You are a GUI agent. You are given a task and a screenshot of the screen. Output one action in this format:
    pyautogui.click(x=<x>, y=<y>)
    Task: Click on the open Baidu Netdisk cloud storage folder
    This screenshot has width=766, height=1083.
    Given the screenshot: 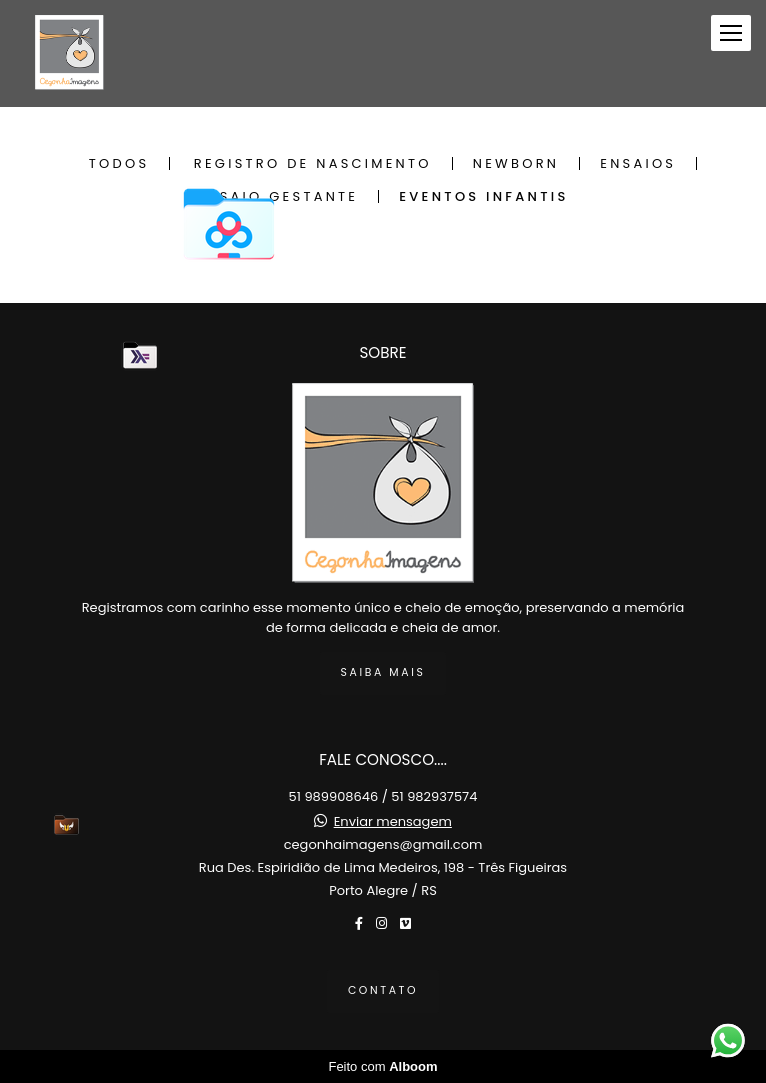 What is the action you would take?
    pyautogui.click(x=228, y=226)
    